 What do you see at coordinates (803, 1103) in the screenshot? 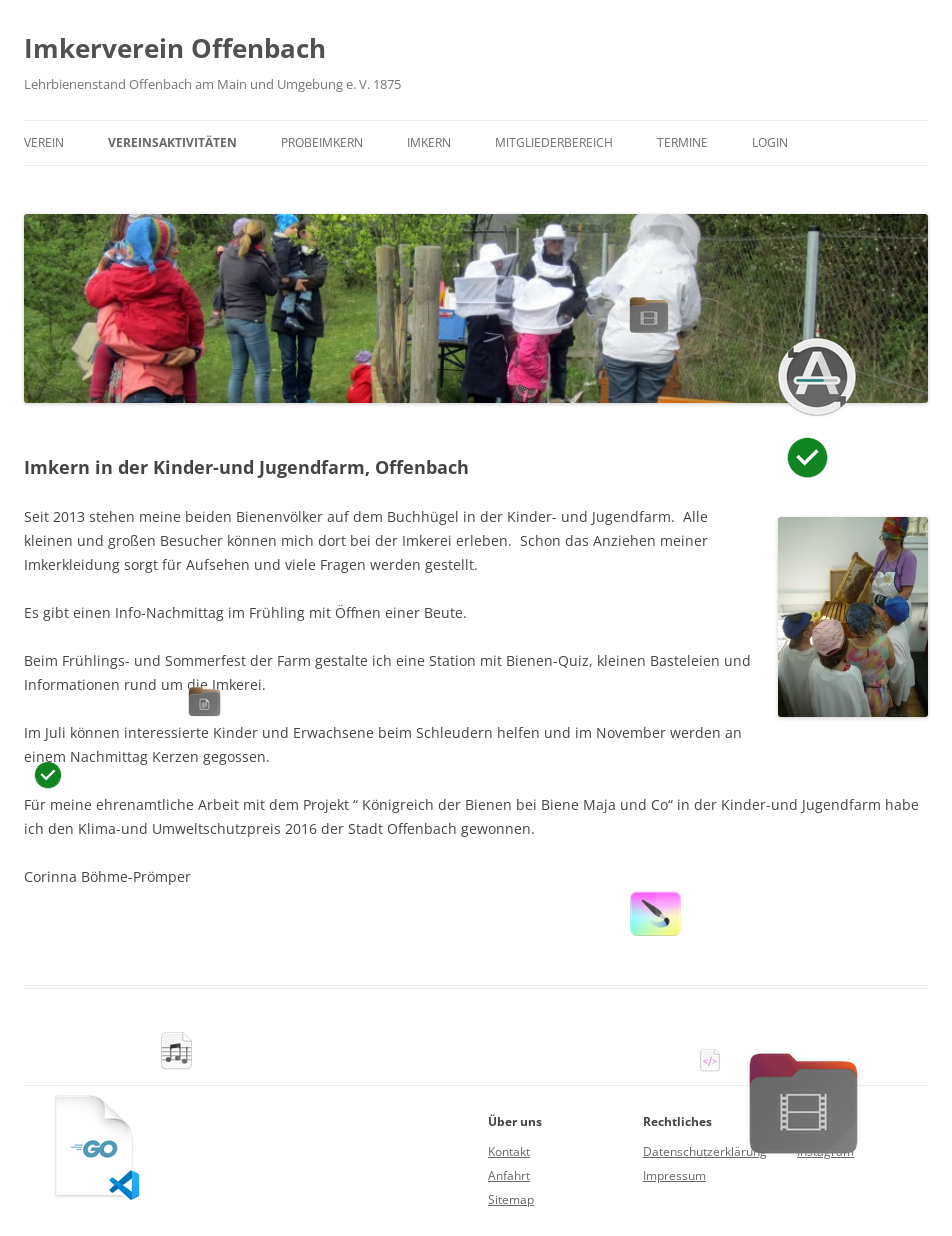
I see `open your videos folder` at bounding box center [803, 1103].